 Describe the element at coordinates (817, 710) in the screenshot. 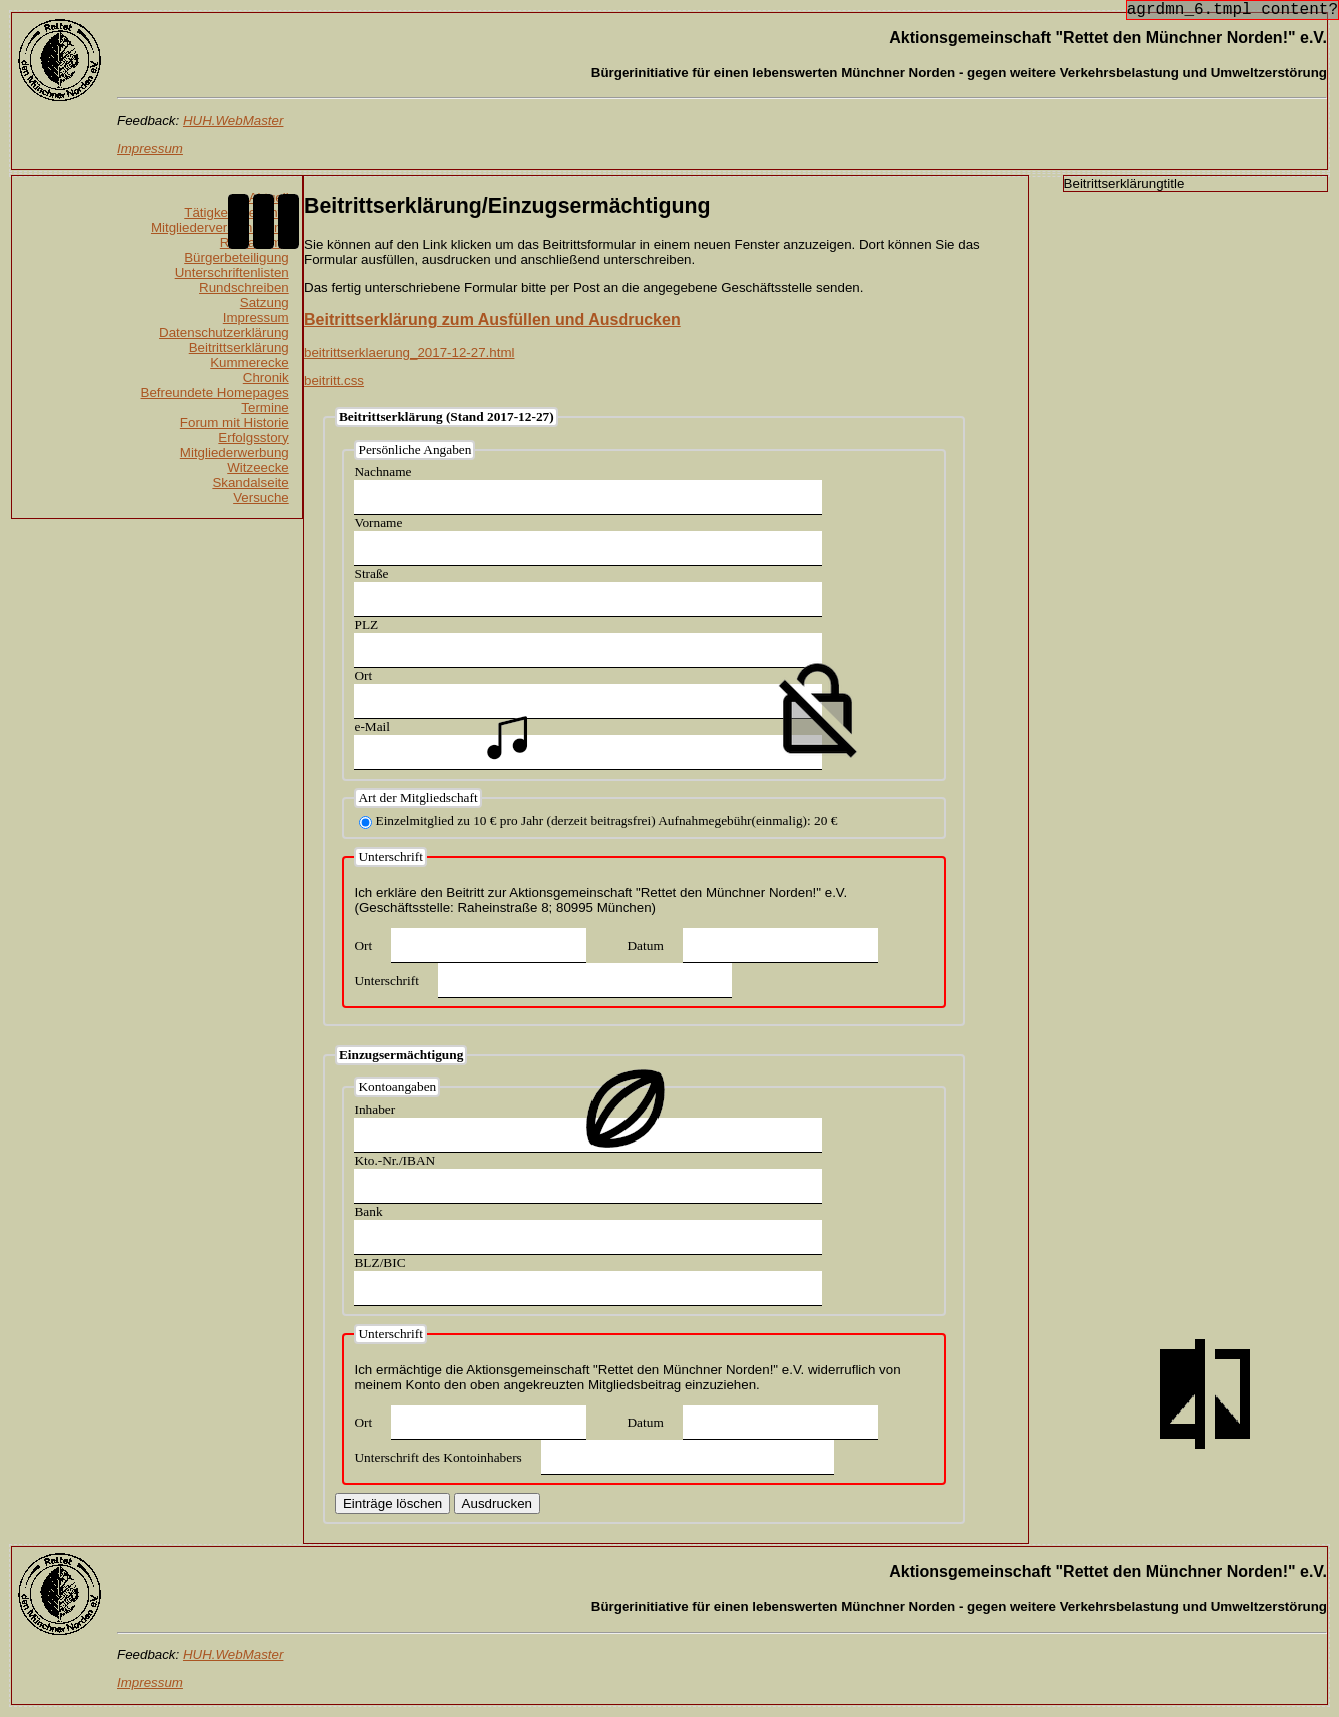

I see `indicates an unencrypted or insecure connection` at that location.